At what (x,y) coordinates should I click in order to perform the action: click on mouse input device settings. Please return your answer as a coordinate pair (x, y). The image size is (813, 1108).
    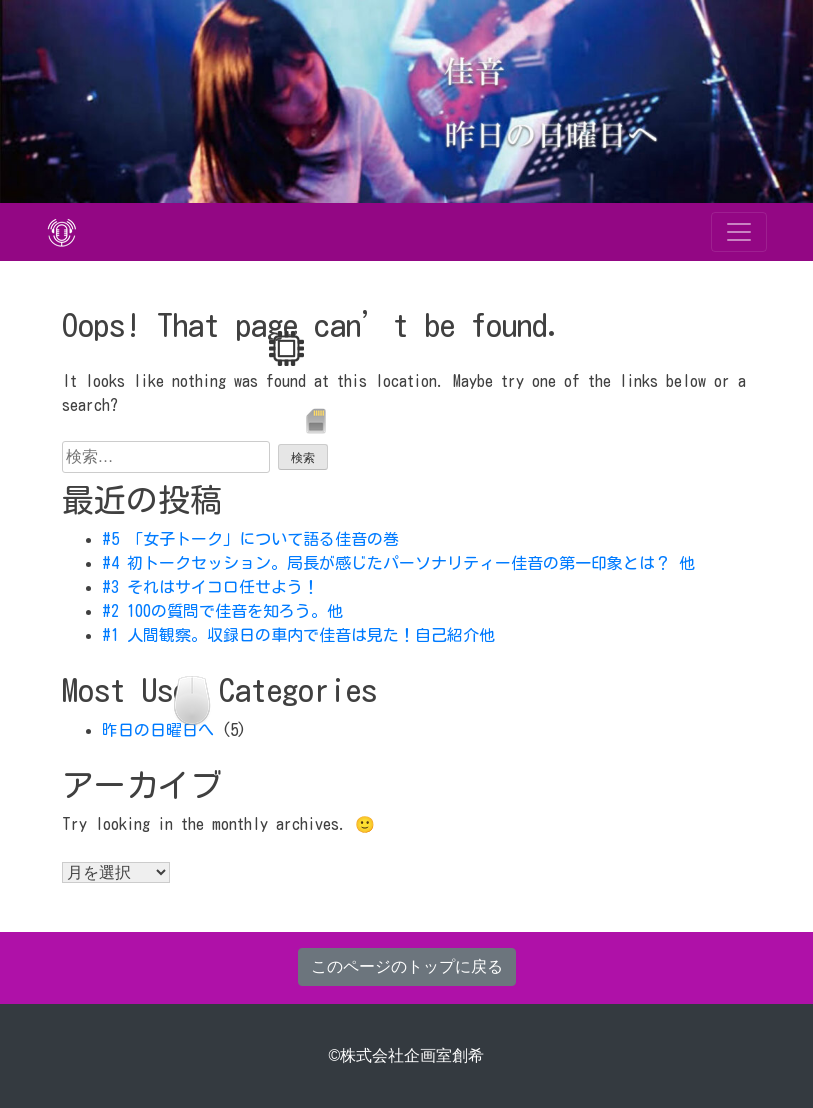
    Looking at the image, I should click on (192, 700).